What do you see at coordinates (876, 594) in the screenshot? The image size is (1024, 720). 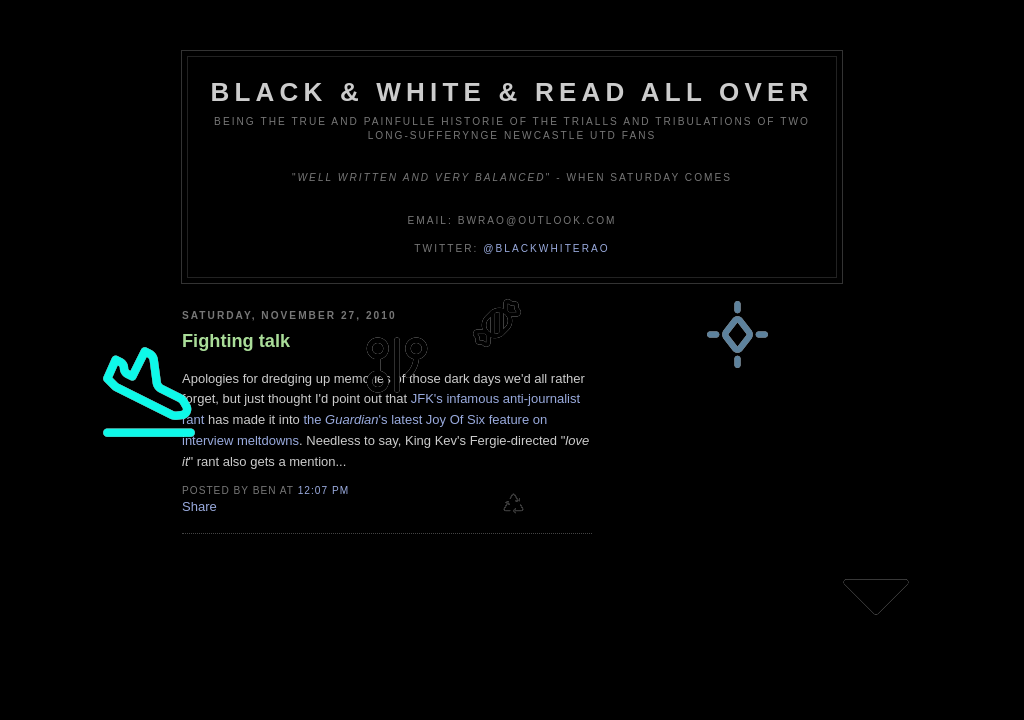 I see `expand a dropdown menu` at bounding box center [876, 594].